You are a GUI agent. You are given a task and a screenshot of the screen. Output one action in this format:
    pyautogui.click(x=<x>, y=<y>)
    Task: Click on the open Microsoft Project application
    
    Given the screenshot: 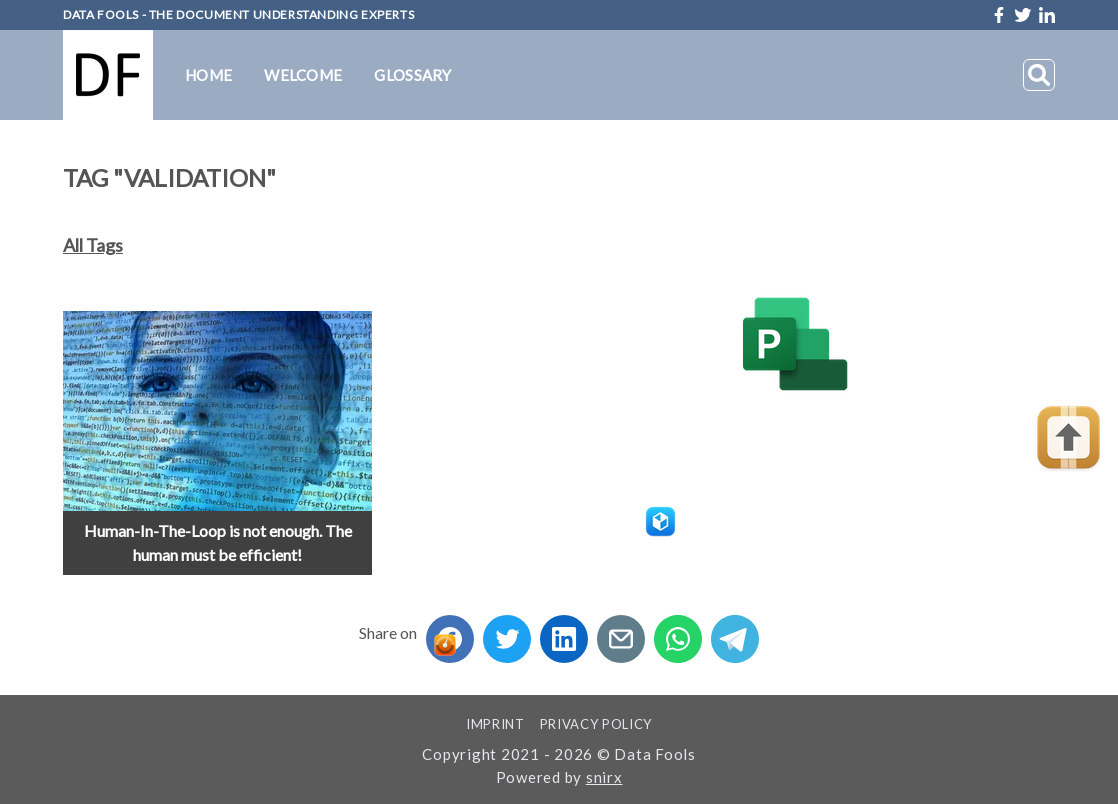 What is the action you would take?
    pyautogui.click(x=796, y=344)
    